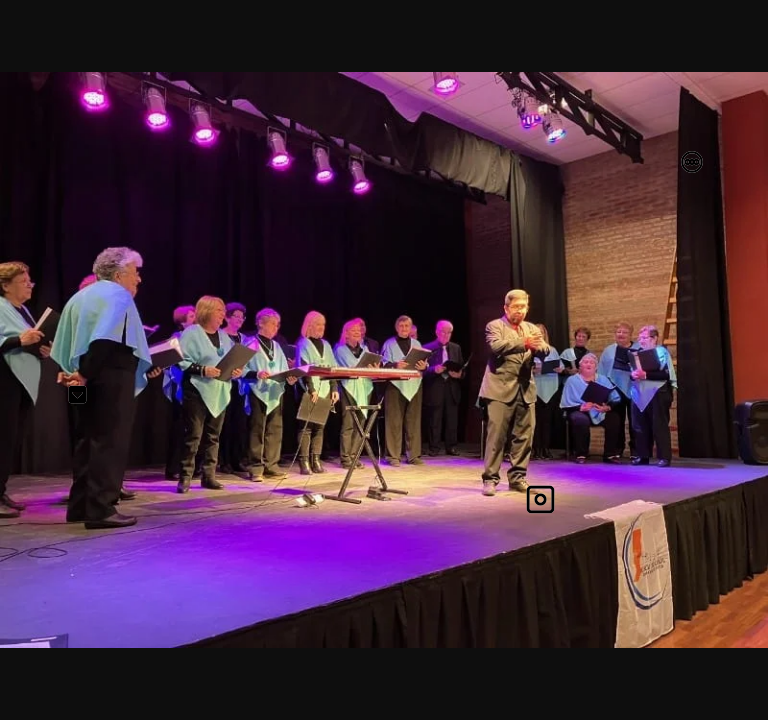 This screenshot has height=720, width=768. What do you see at coordinates (77, 394) in the screenshot?
I see `expand dropdown menu` at bounding box center [77, 394].